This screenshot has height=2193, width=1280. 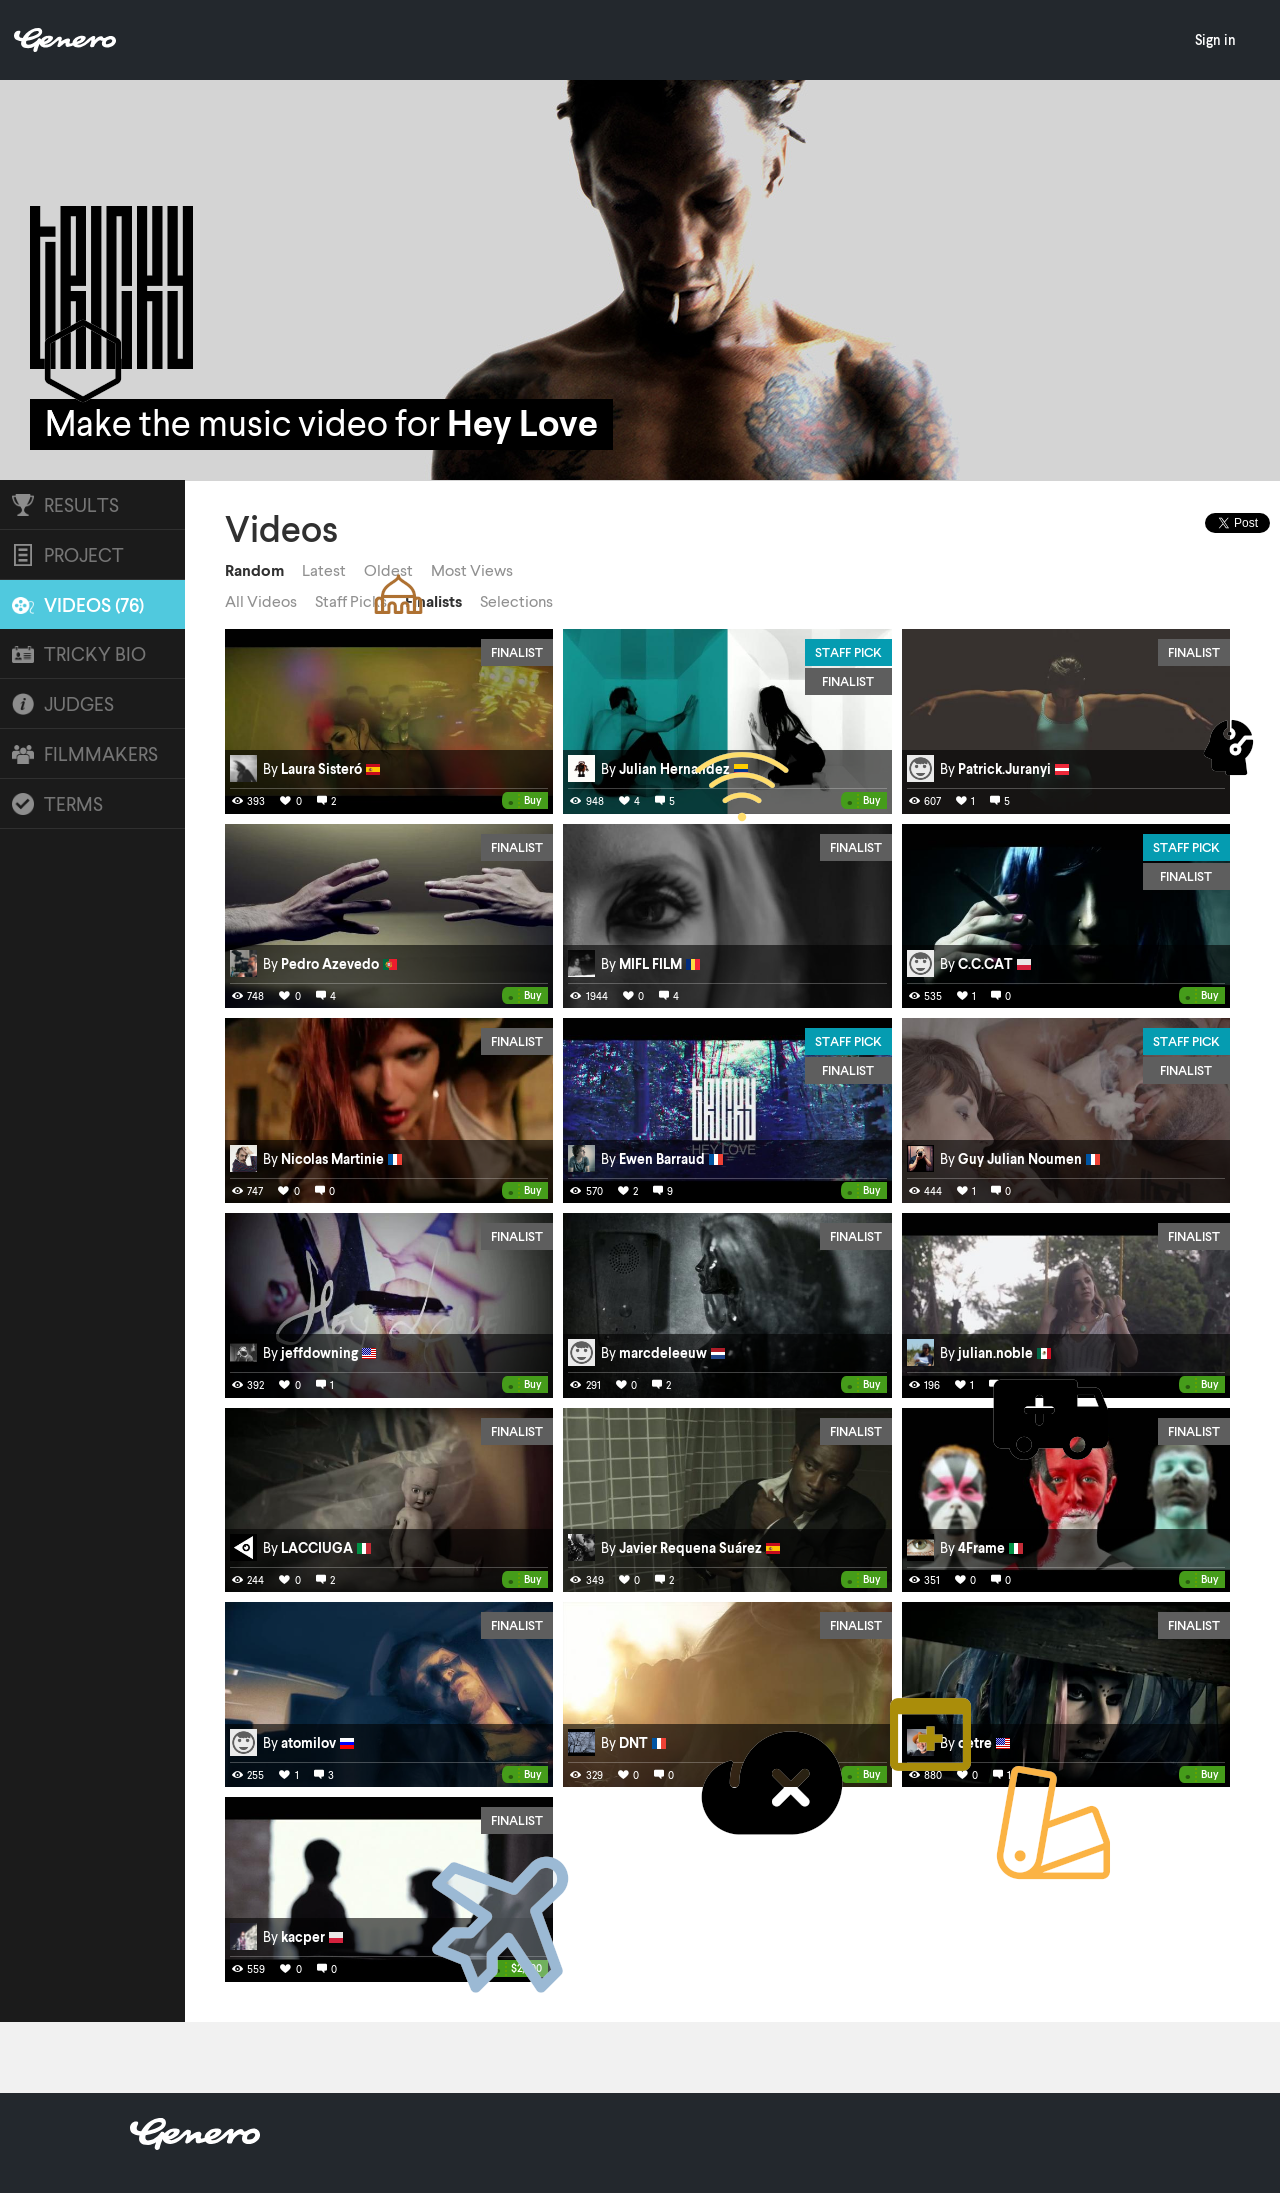 I want to click on enable airplane mode, so click(x=503, y=1922).